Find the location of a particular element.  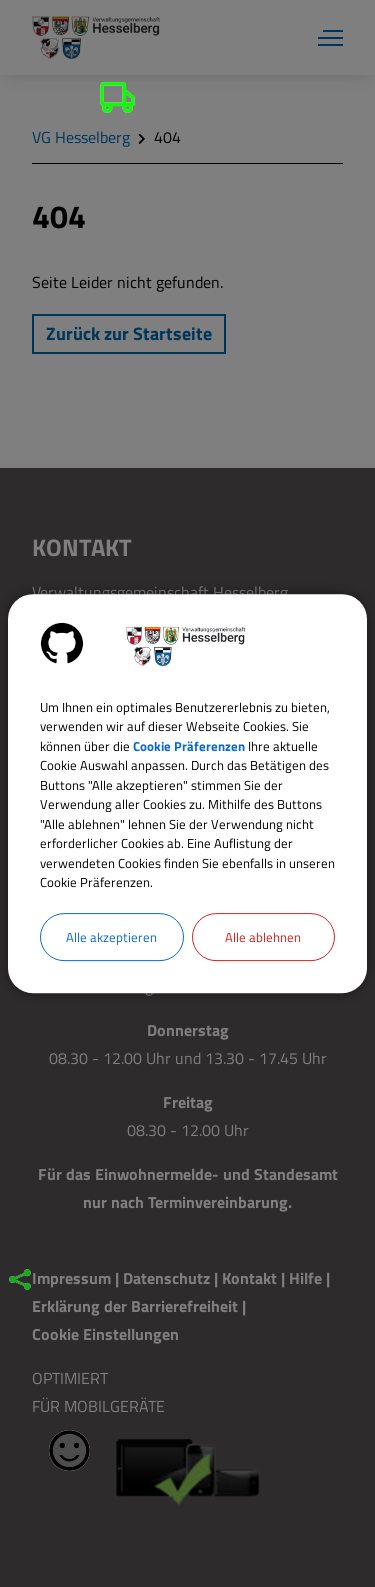

rate your experience as positive is located at coordinates (69, 1450).